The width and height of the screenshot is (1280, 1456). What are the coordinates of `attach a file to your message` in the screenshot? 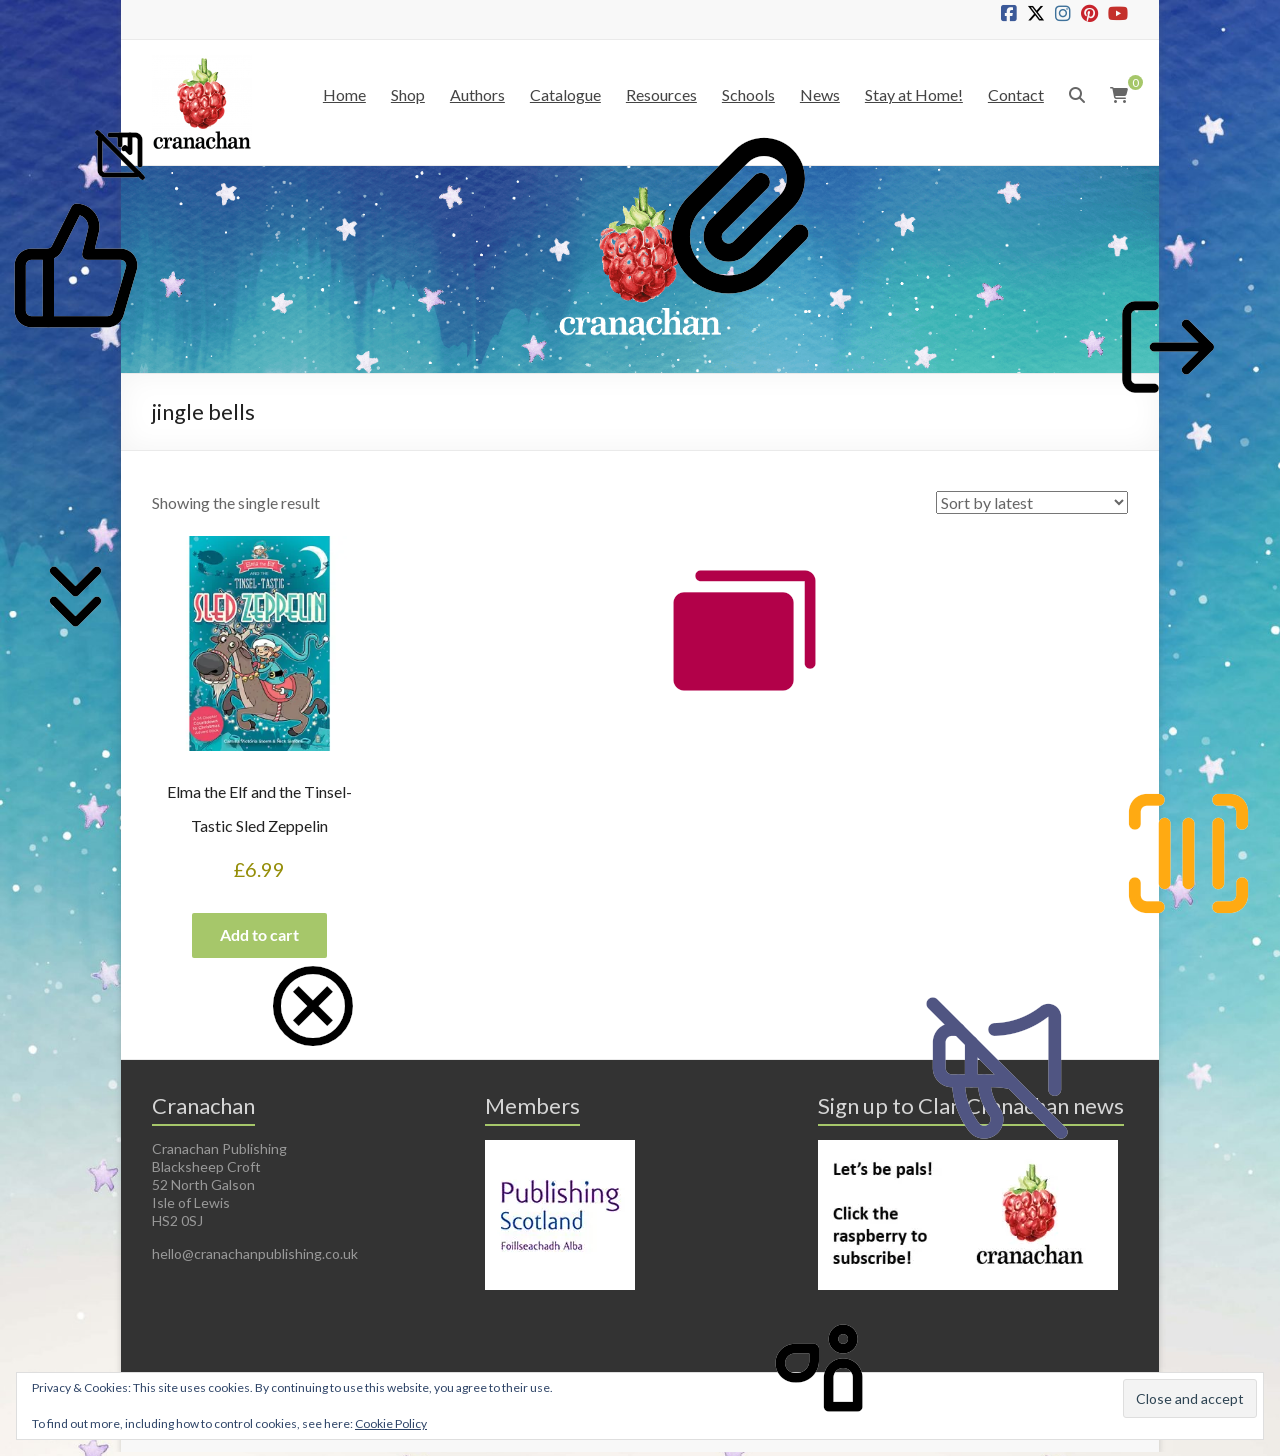 It's located at (744, 219).